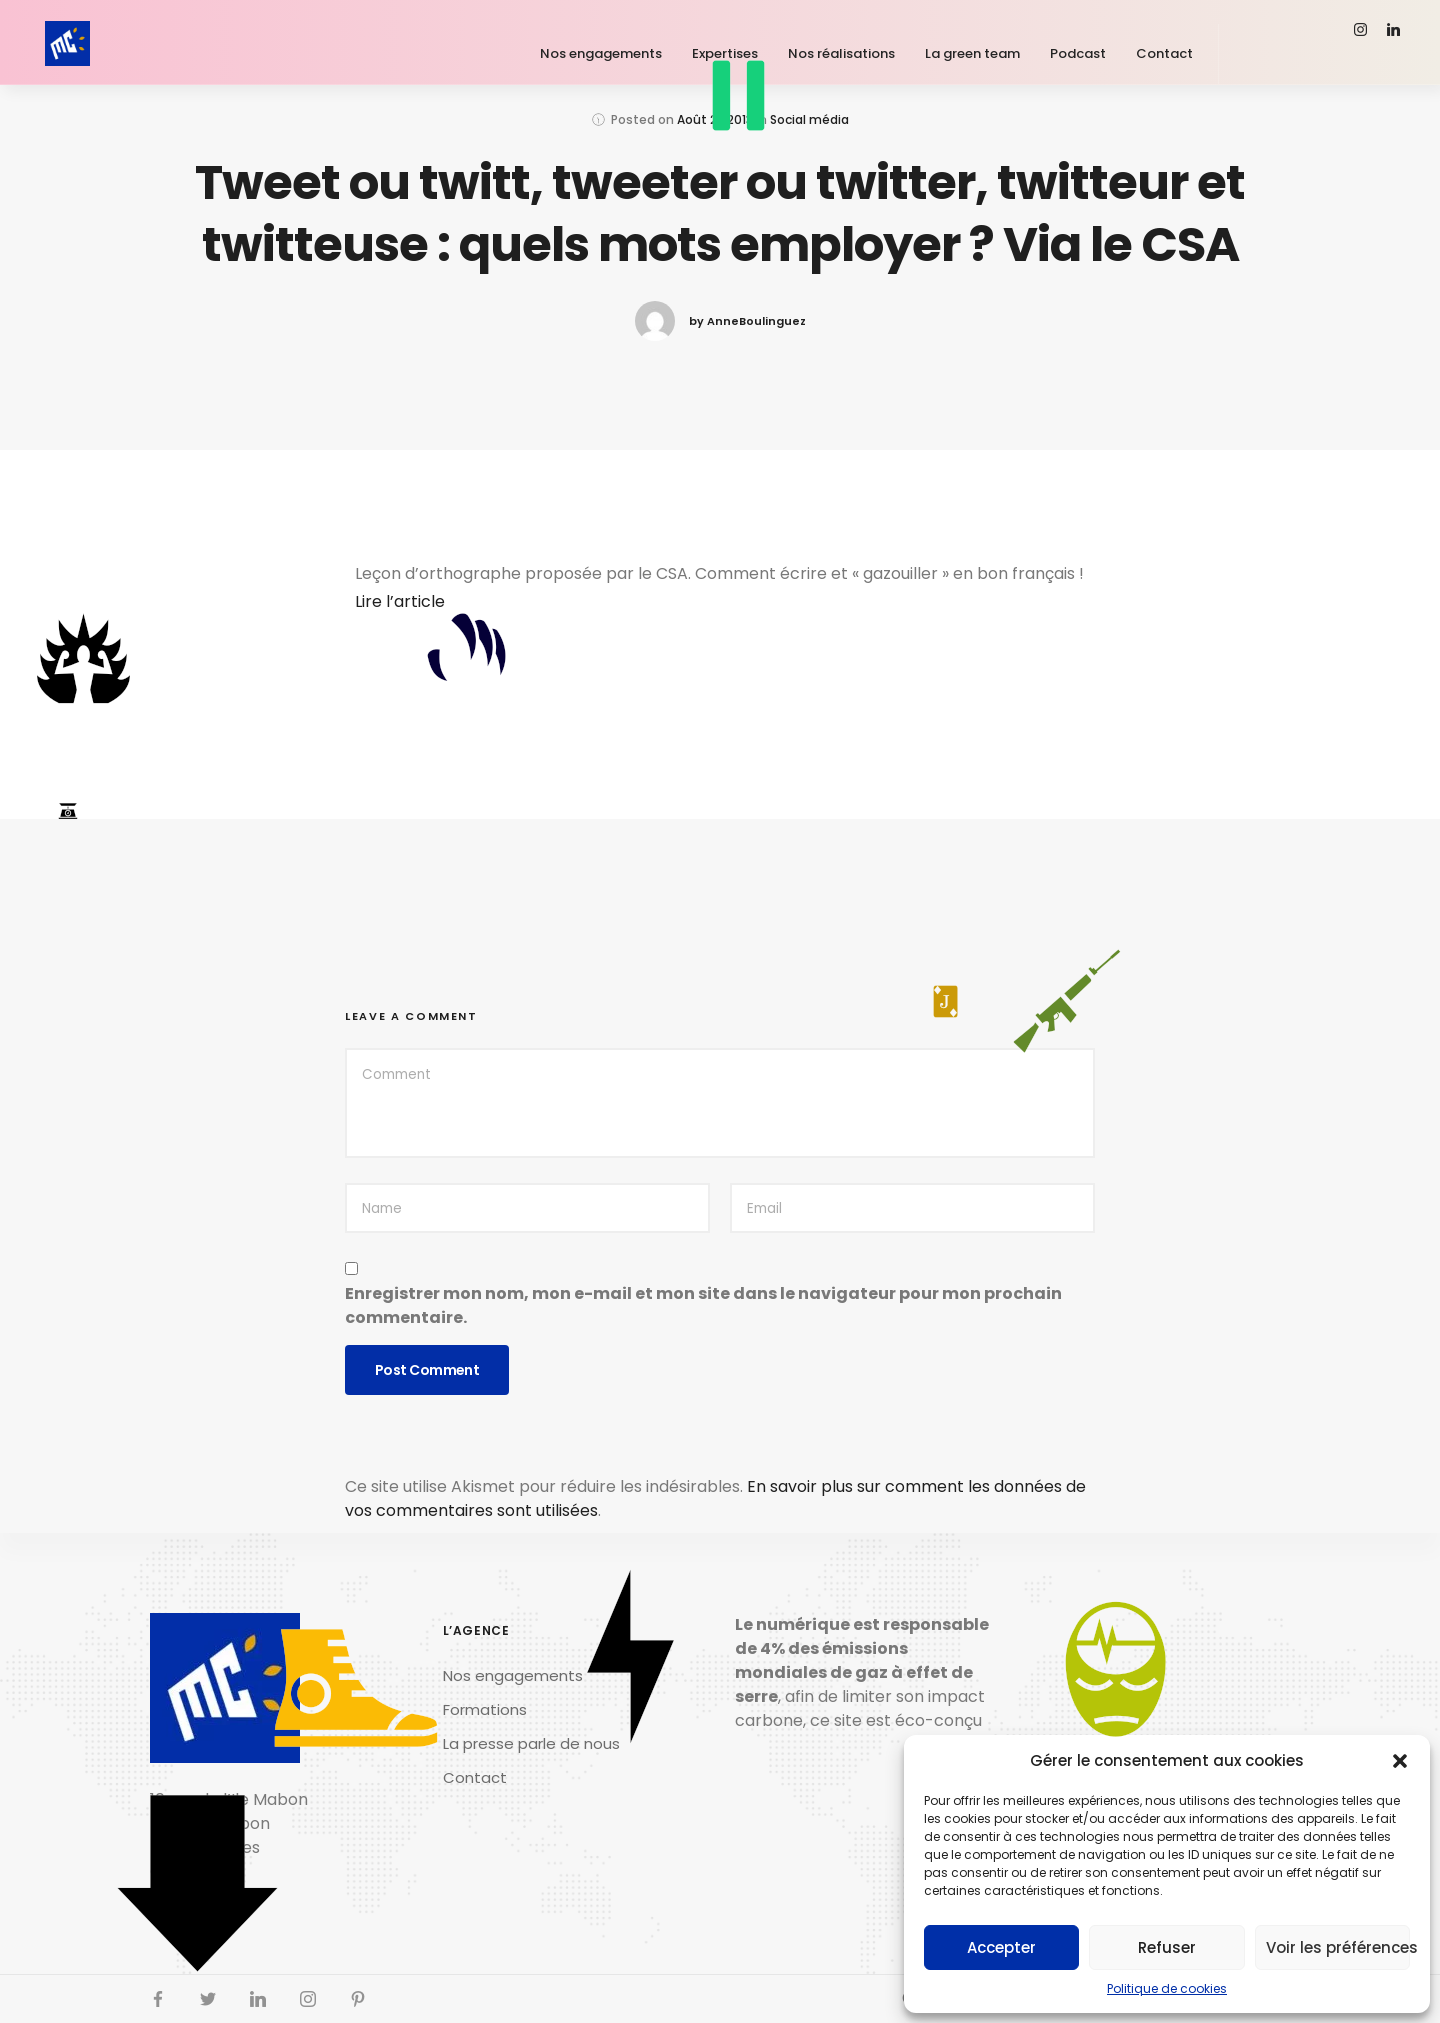 The width and height of the screenshot is (1440, 2023). Describe the element at coordinates (467, 653) in the screenshot. I see `activate grab or snatch ability` at that location.